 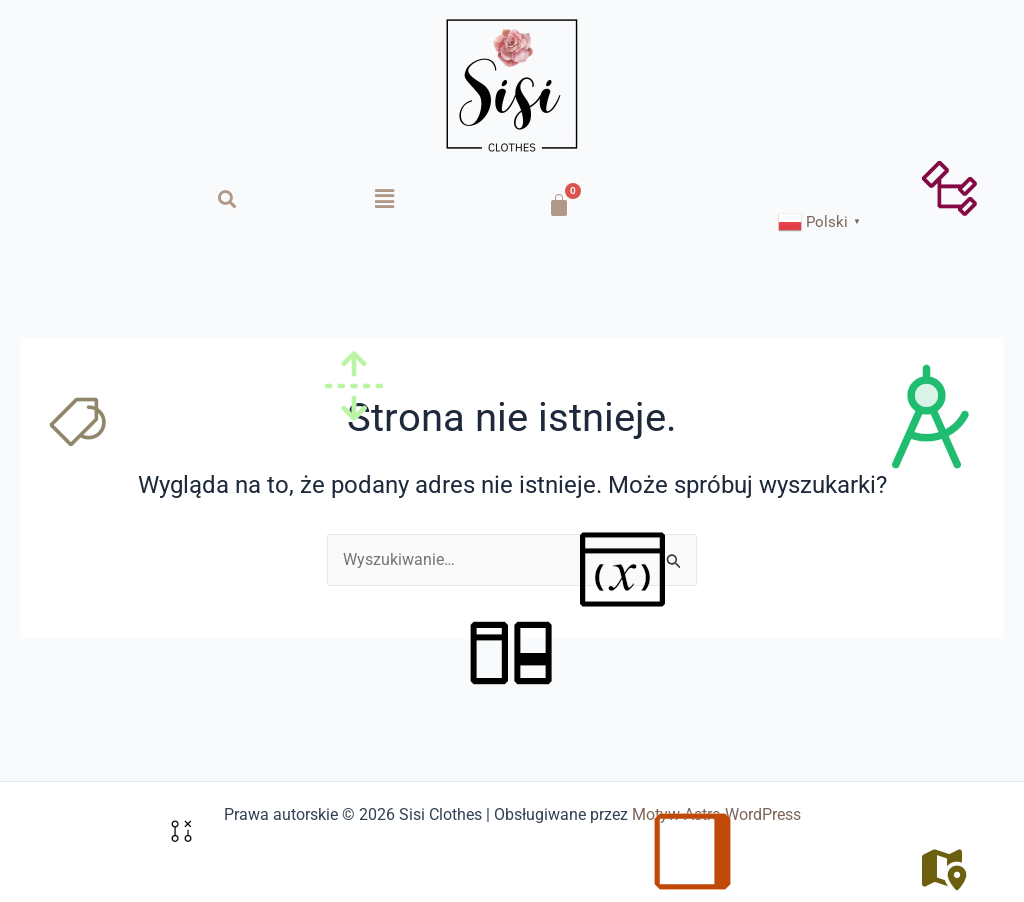 I want to click on indicates a closed or rejected pull request, so click(x=181, y=830).